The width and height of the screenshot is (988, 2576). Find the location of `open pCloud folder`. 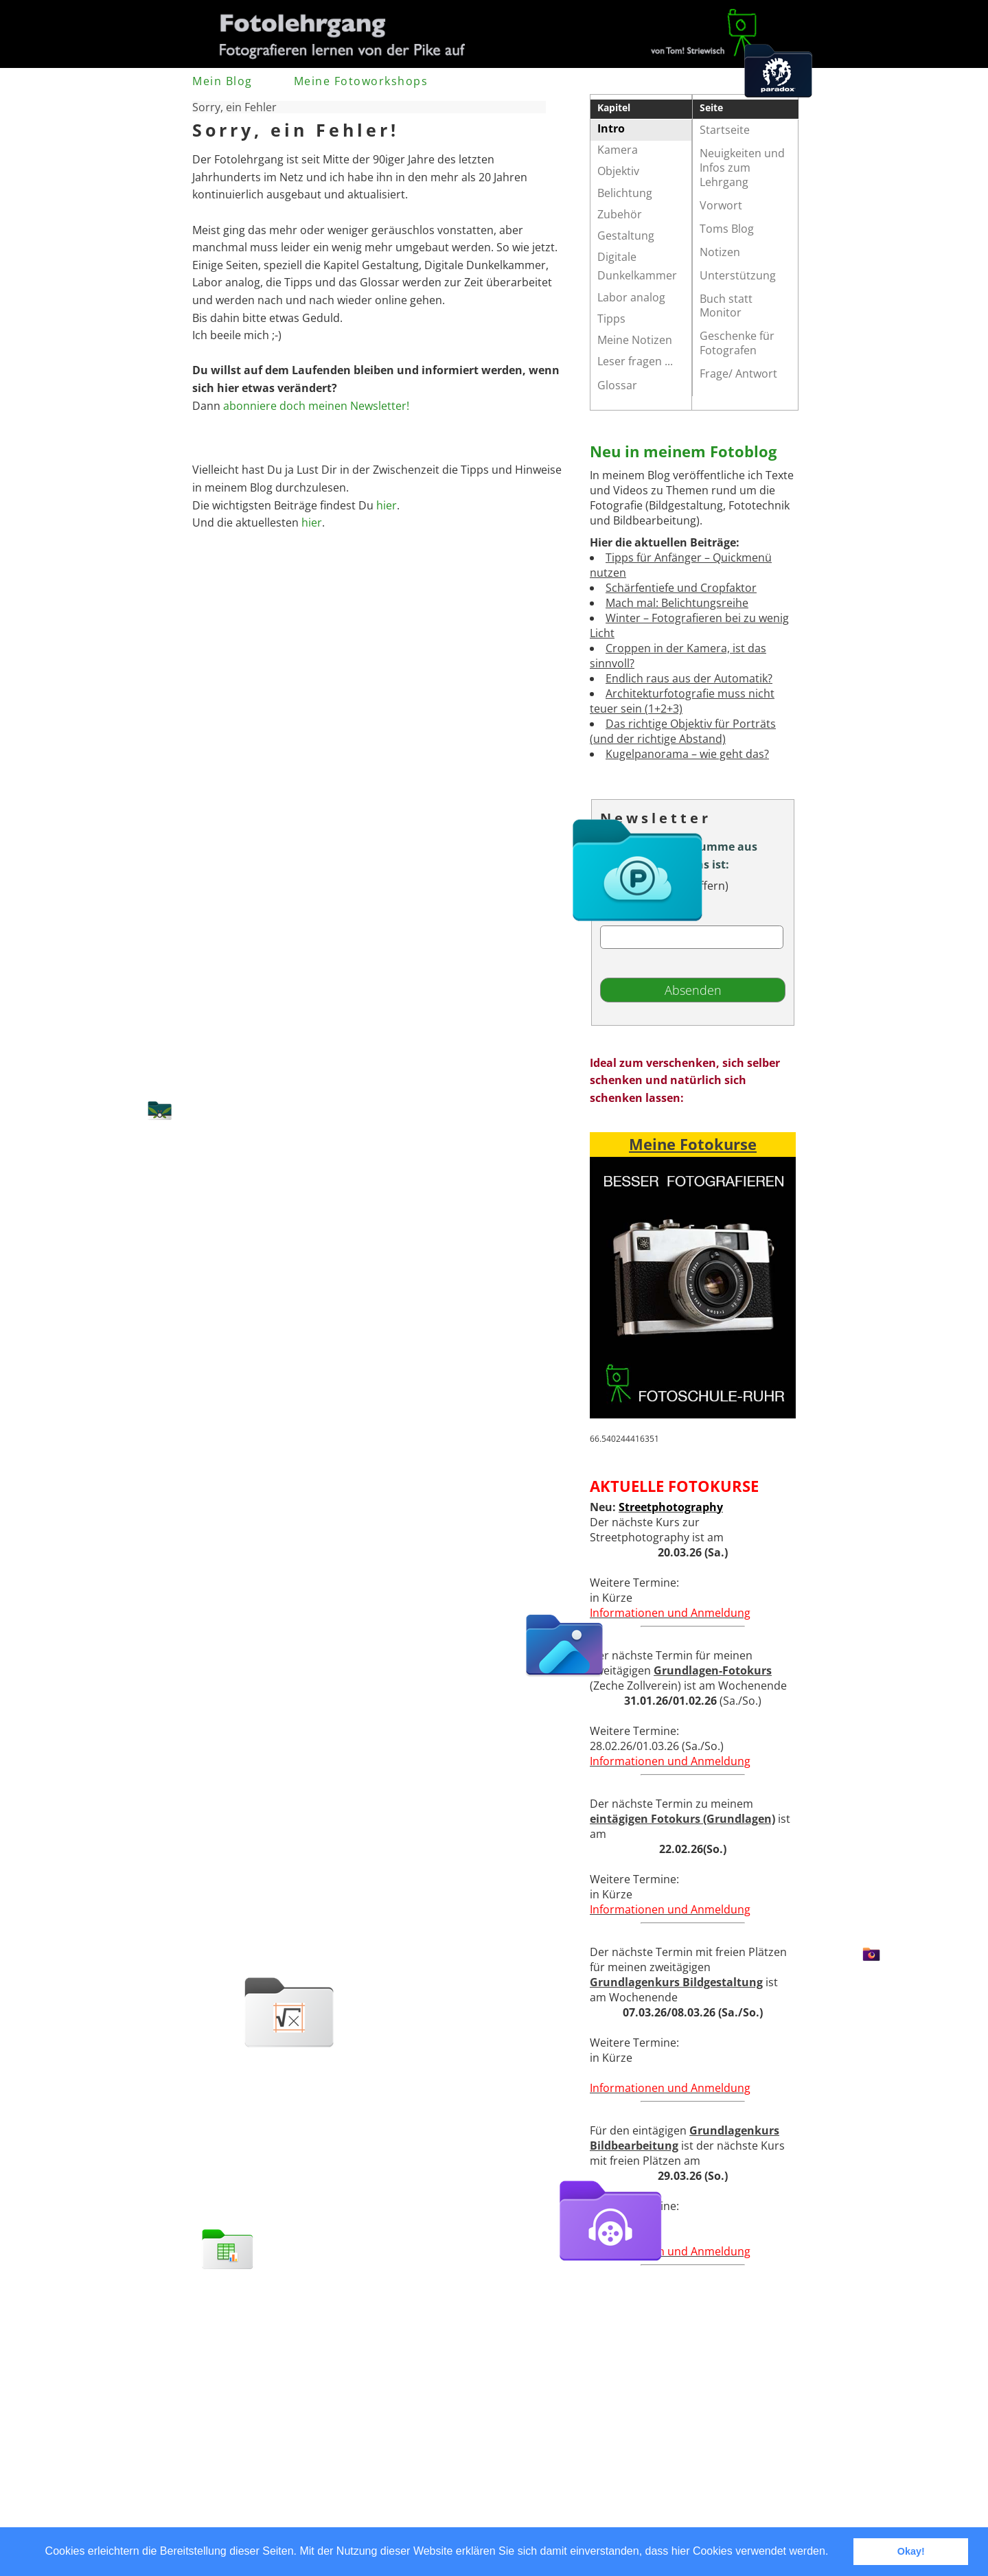

open pCloud folder is located at coordinates (636, 873).